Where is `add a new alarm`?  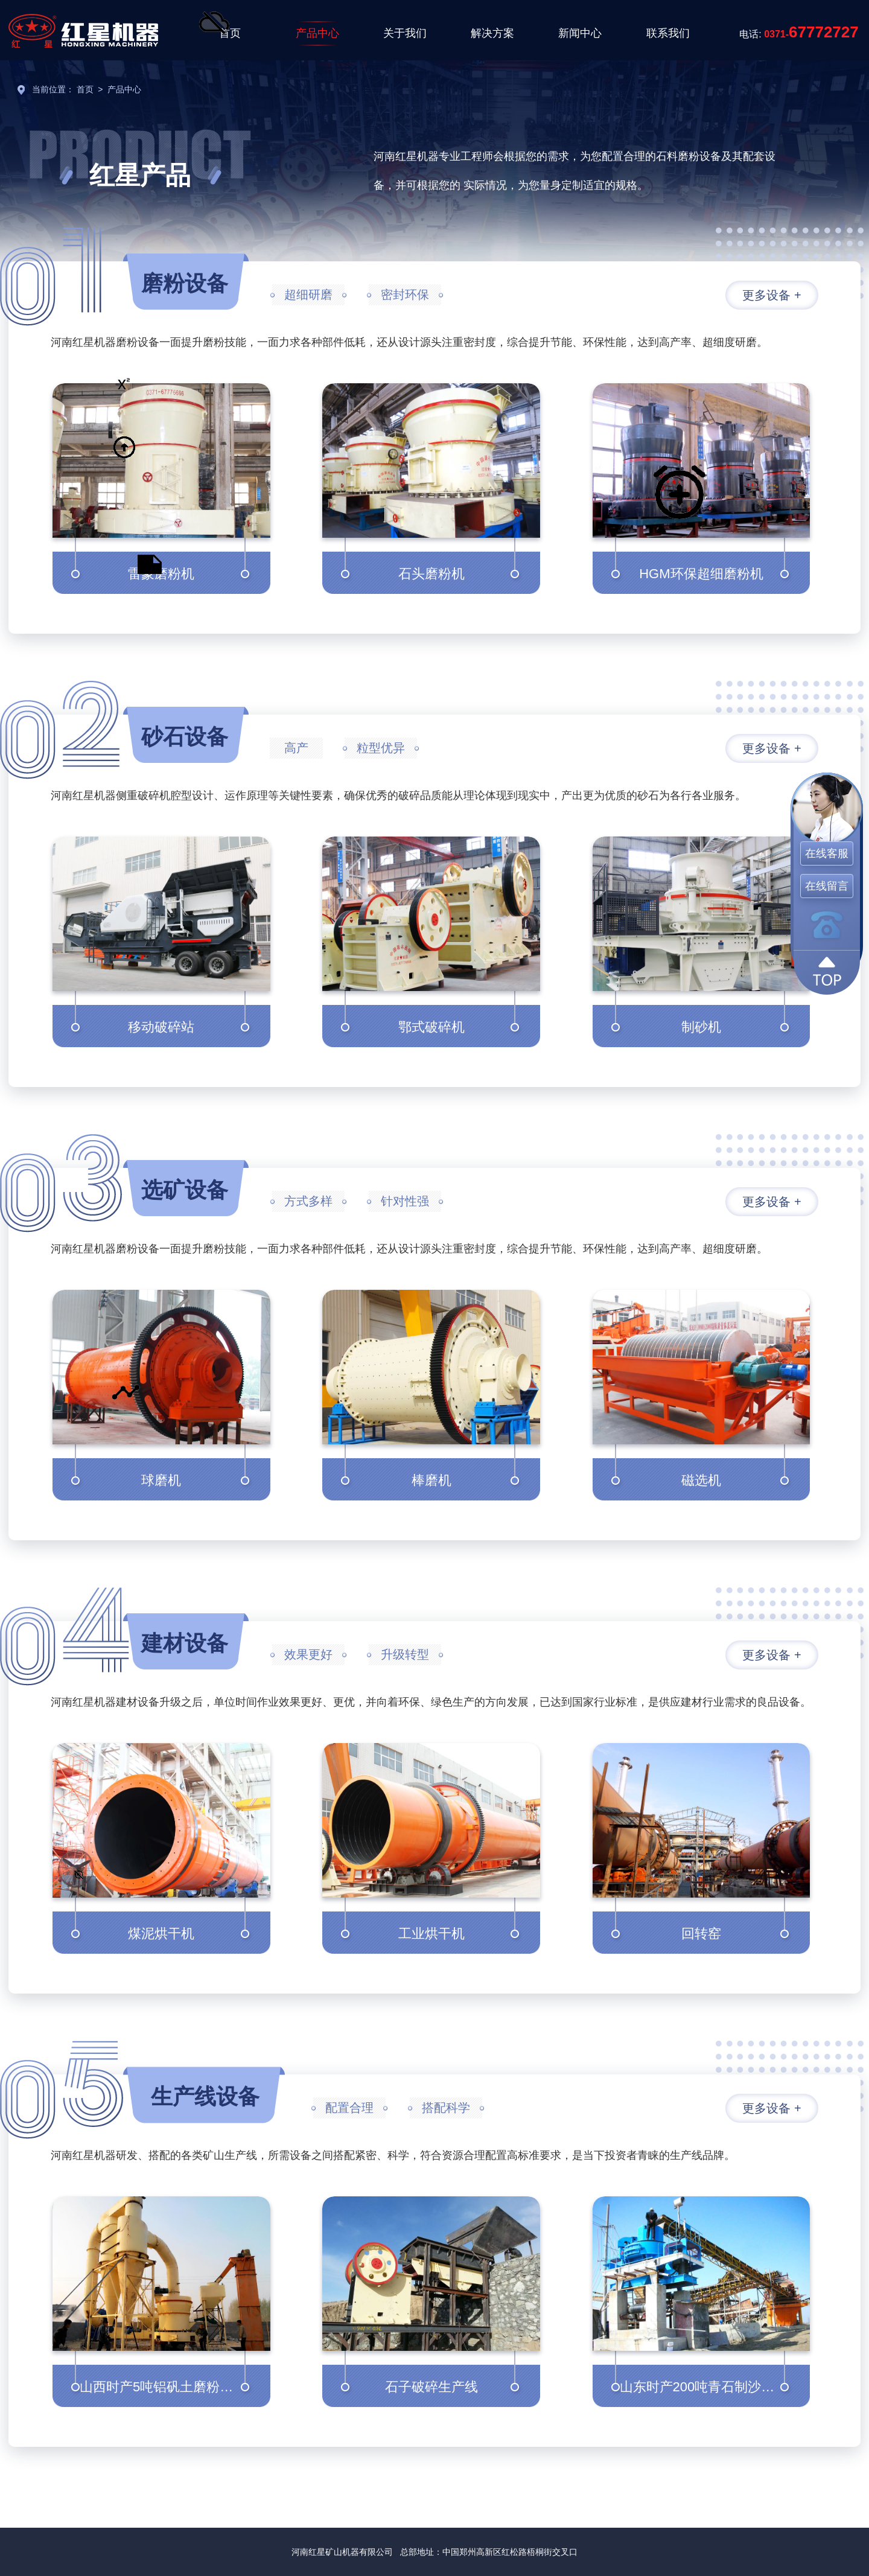 add a new alarm is located at coordinates (680, 492).